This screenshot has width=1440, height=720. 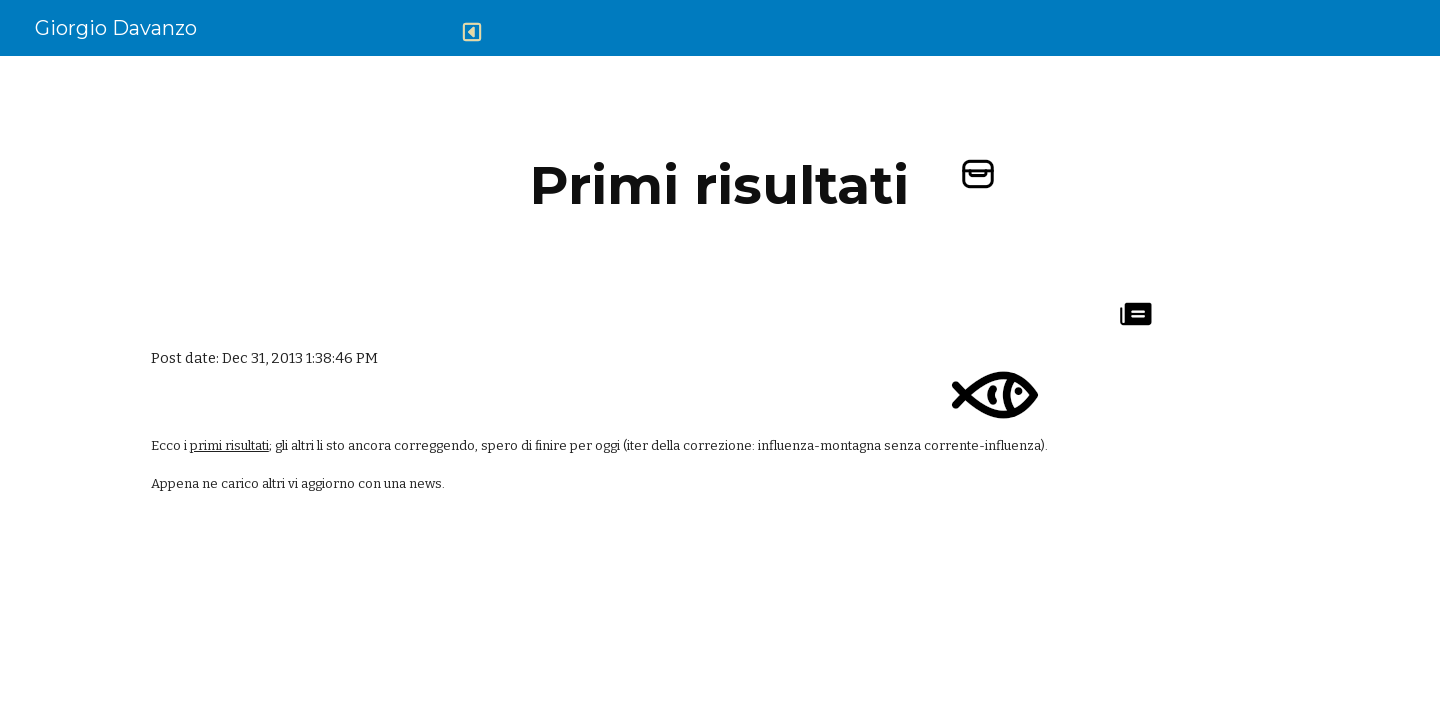 What do you see at coordinates (995, 395) in the screenshot?
I see `browse seafood or fish-related content` at bounding box center [995, 395].